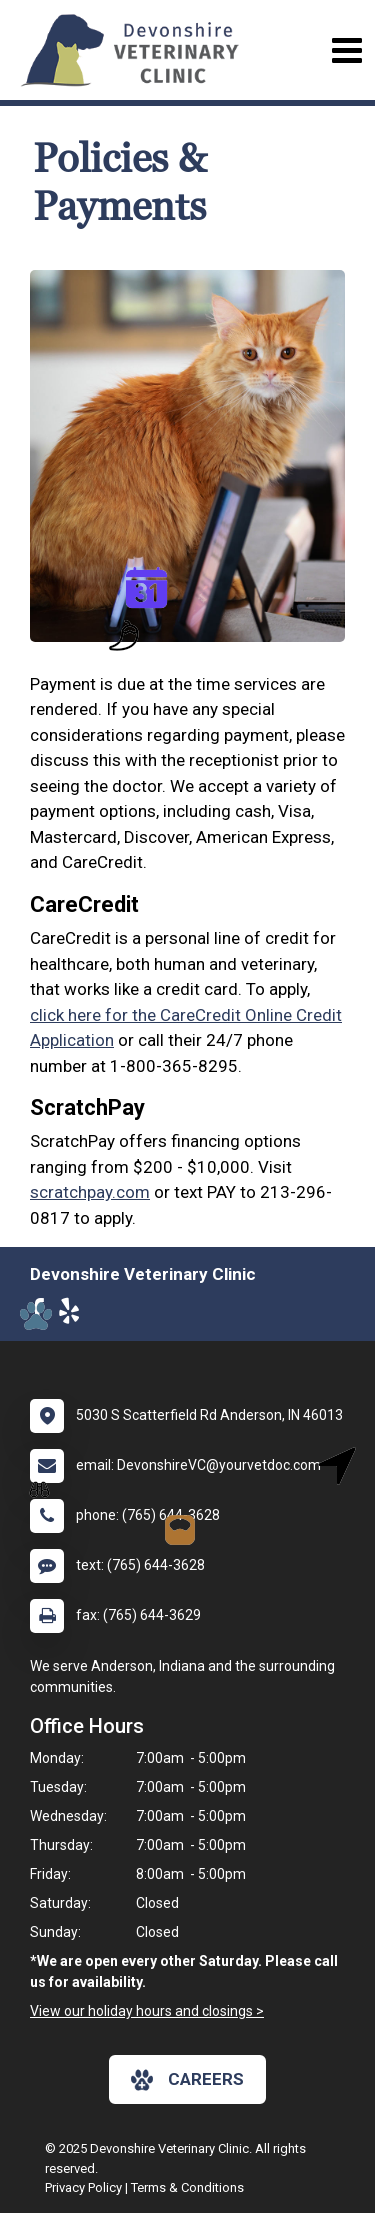  I want to click on view weight or body measurements, so click(180, 1530).